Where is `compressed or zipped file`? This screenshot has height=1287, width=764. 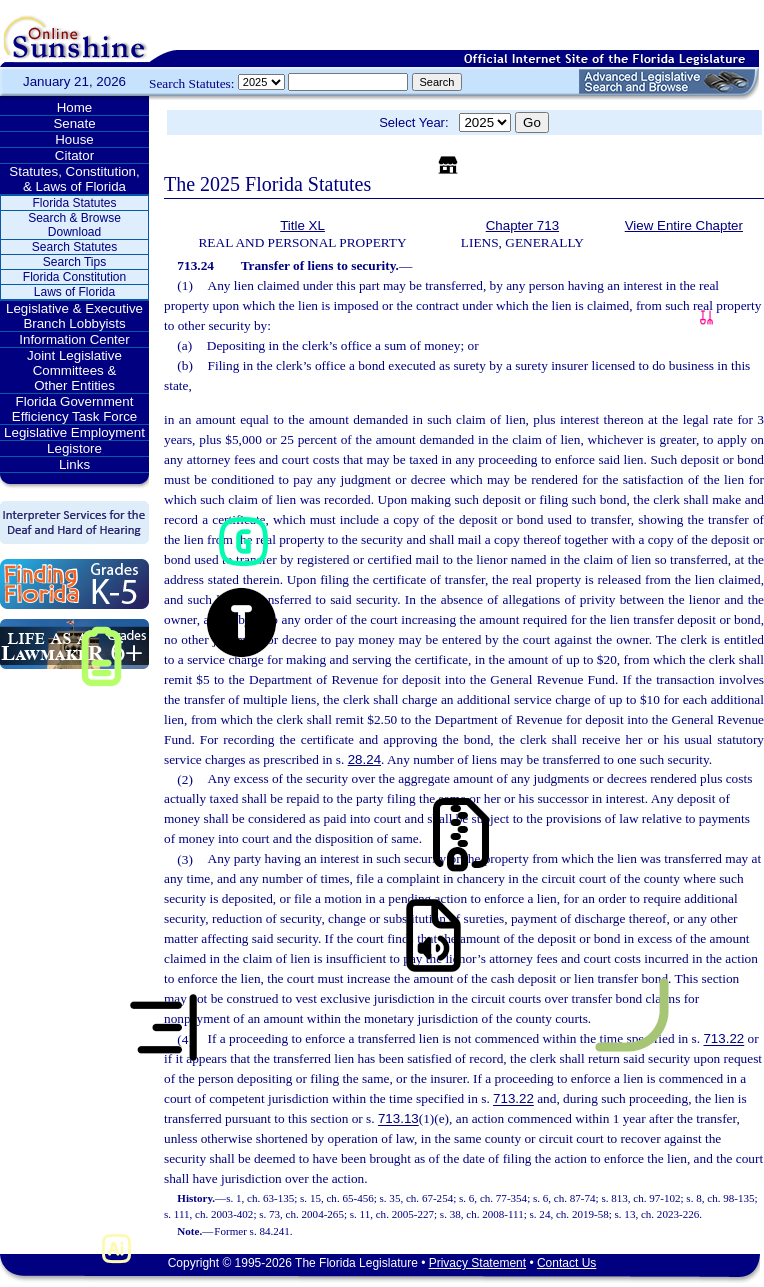 compressed or zipped file is located at coordinates (461, 833).